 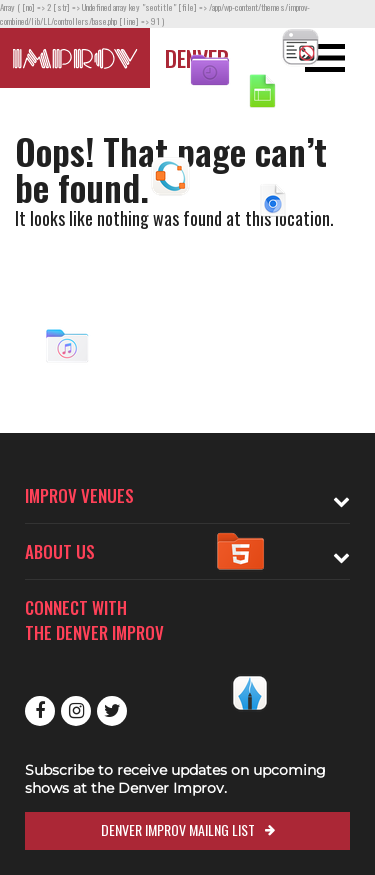 I want to click on open folder containing apple music files, so click(x=67, y=347).